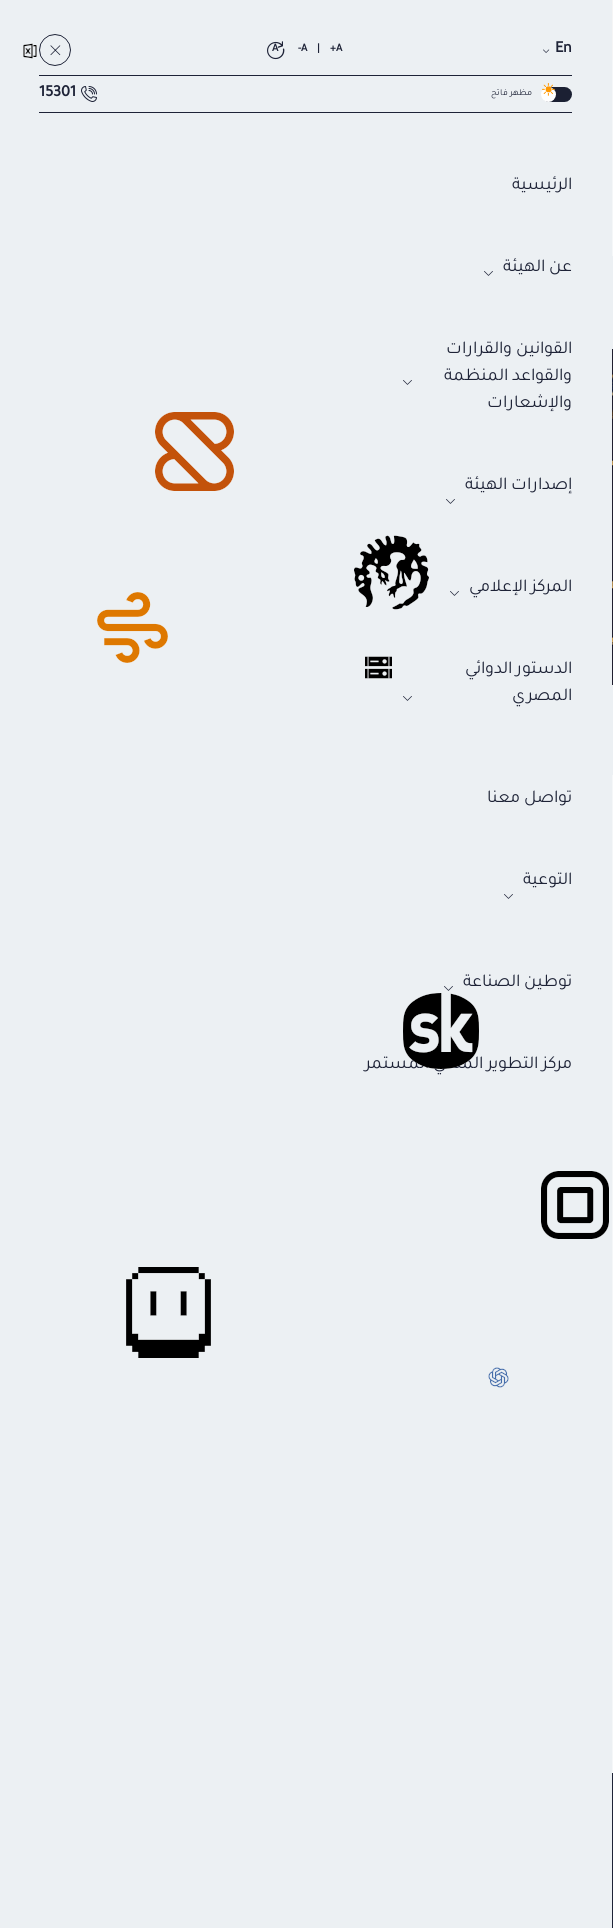 Image resolution: width=613 pixels, height=1928 pixels. Describe the element at coordinates (132, 627) in the screenshot. I see `indicates windy weather conditions` at that location.